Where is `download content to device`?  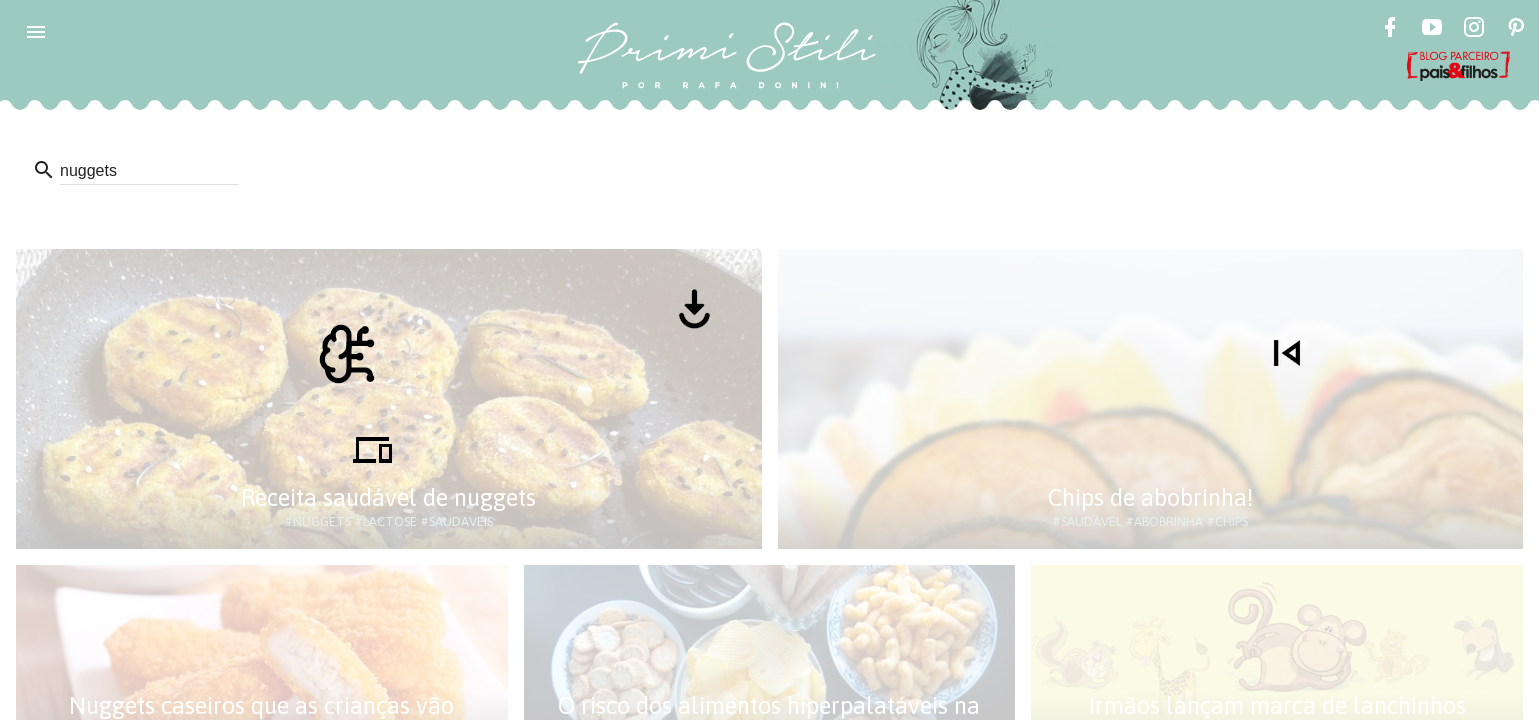
download content to device is located at coordinates (694, 307).